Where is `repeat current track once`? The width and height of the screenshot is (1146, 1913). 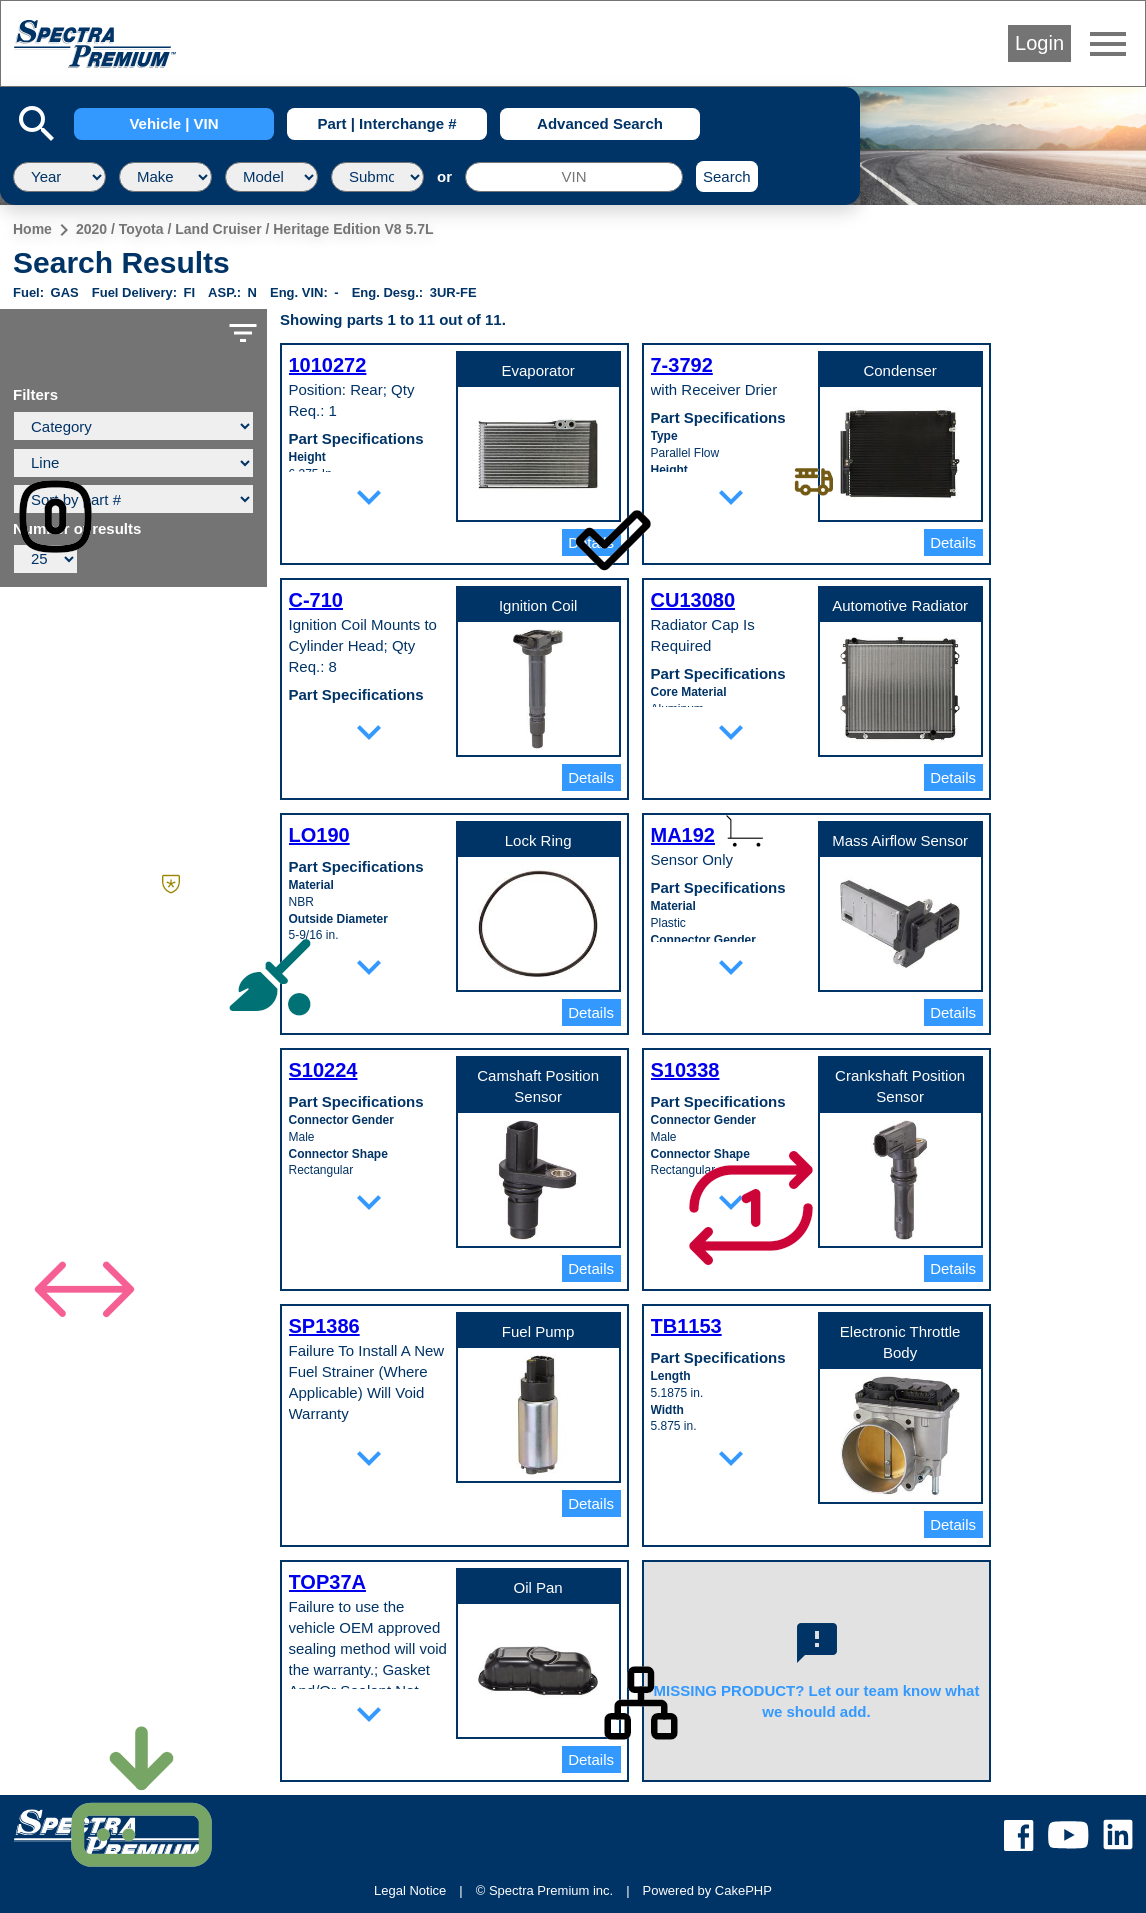 repeat current track once is located at coordinates (751, 1208).